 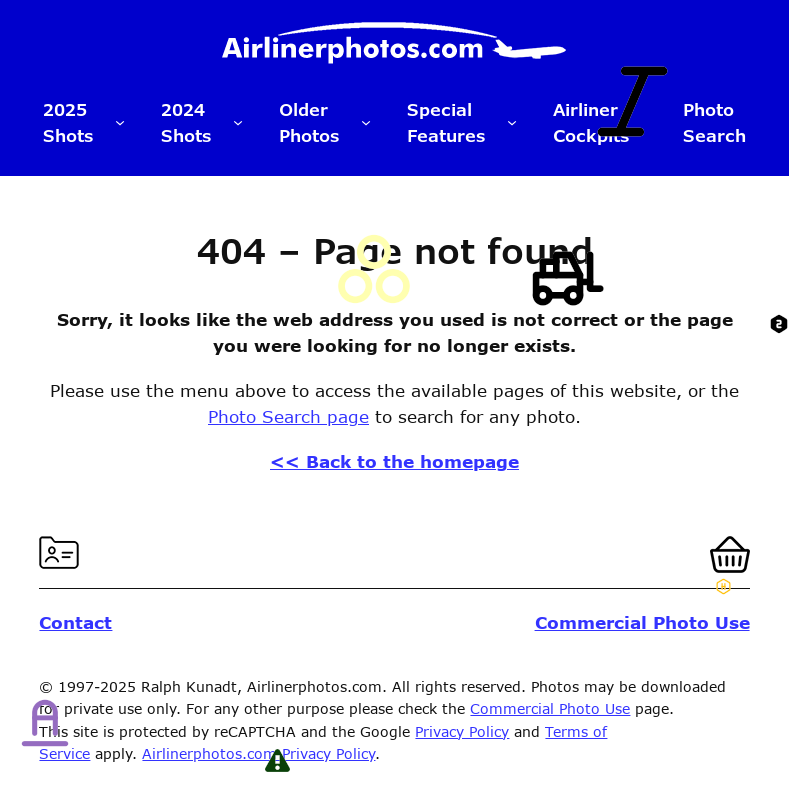 What do you see at coordinates (632, 101) in the screenshot?
I see `apply italic formatting to selected text` at bounding box center [632, 101].